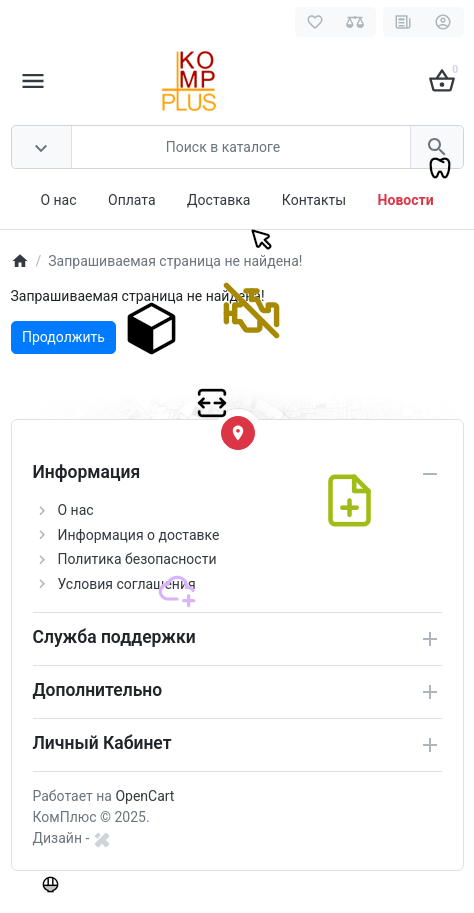 The image size is (474, 913). What do you see at coordinates (212, 403) in the screenshot?
I see `expand to wide viewport mode` at bounding box center [212, 403].